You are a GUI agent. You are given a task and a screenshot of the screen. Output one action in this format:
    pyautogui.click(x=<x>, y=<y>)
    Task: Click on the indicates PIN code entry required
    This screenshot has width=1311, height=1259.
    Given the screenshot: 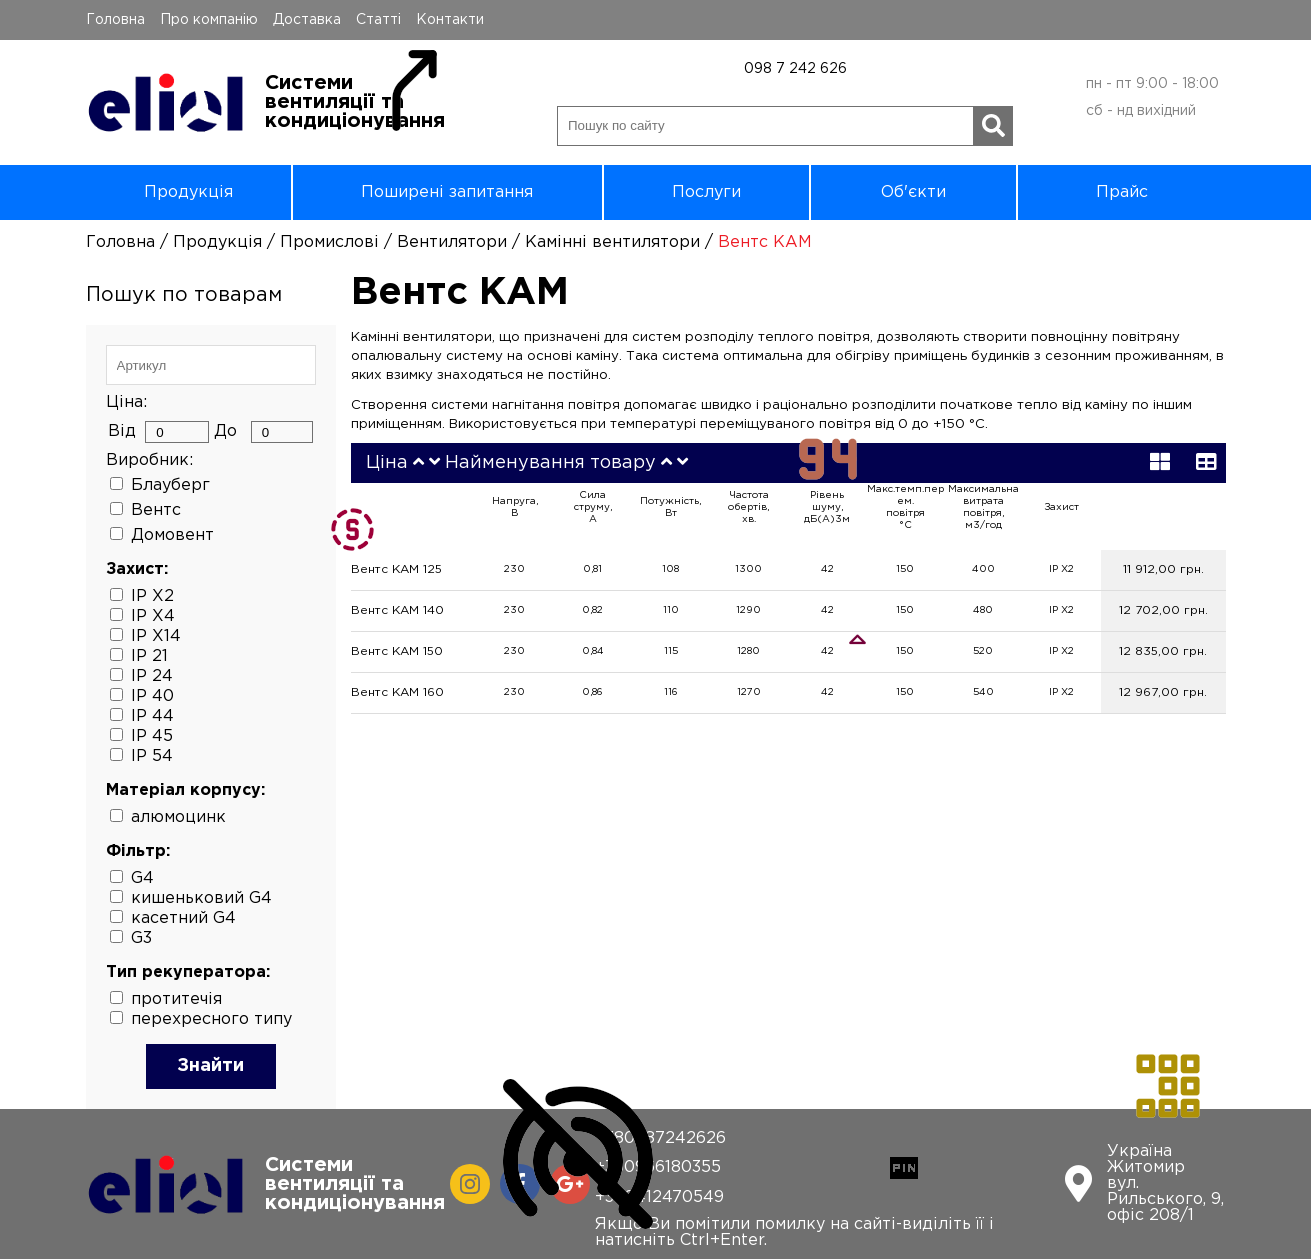 What is the action you would take?
    pyautogui.click(x=904, y=1168)
    